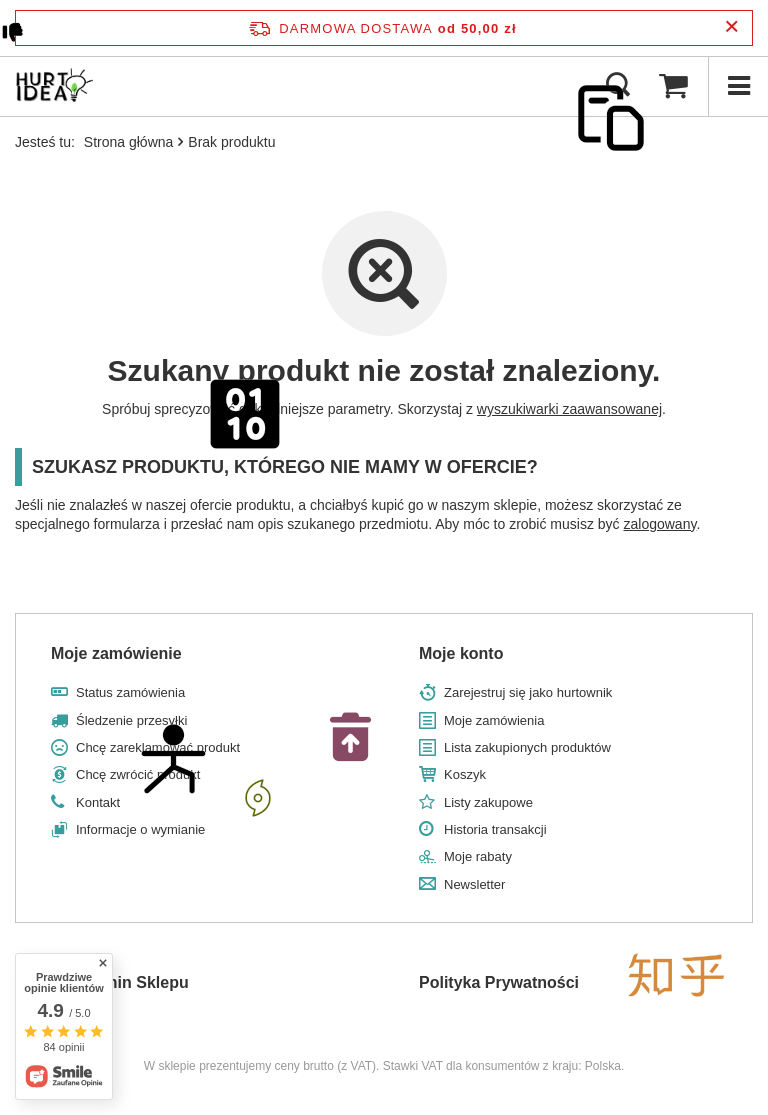 The image size is (768, 1115). What do you see at coordinates (173, 761) in the screenshot?
I see `access tai chi or meditation exercises` at bounding box center [173, 761].